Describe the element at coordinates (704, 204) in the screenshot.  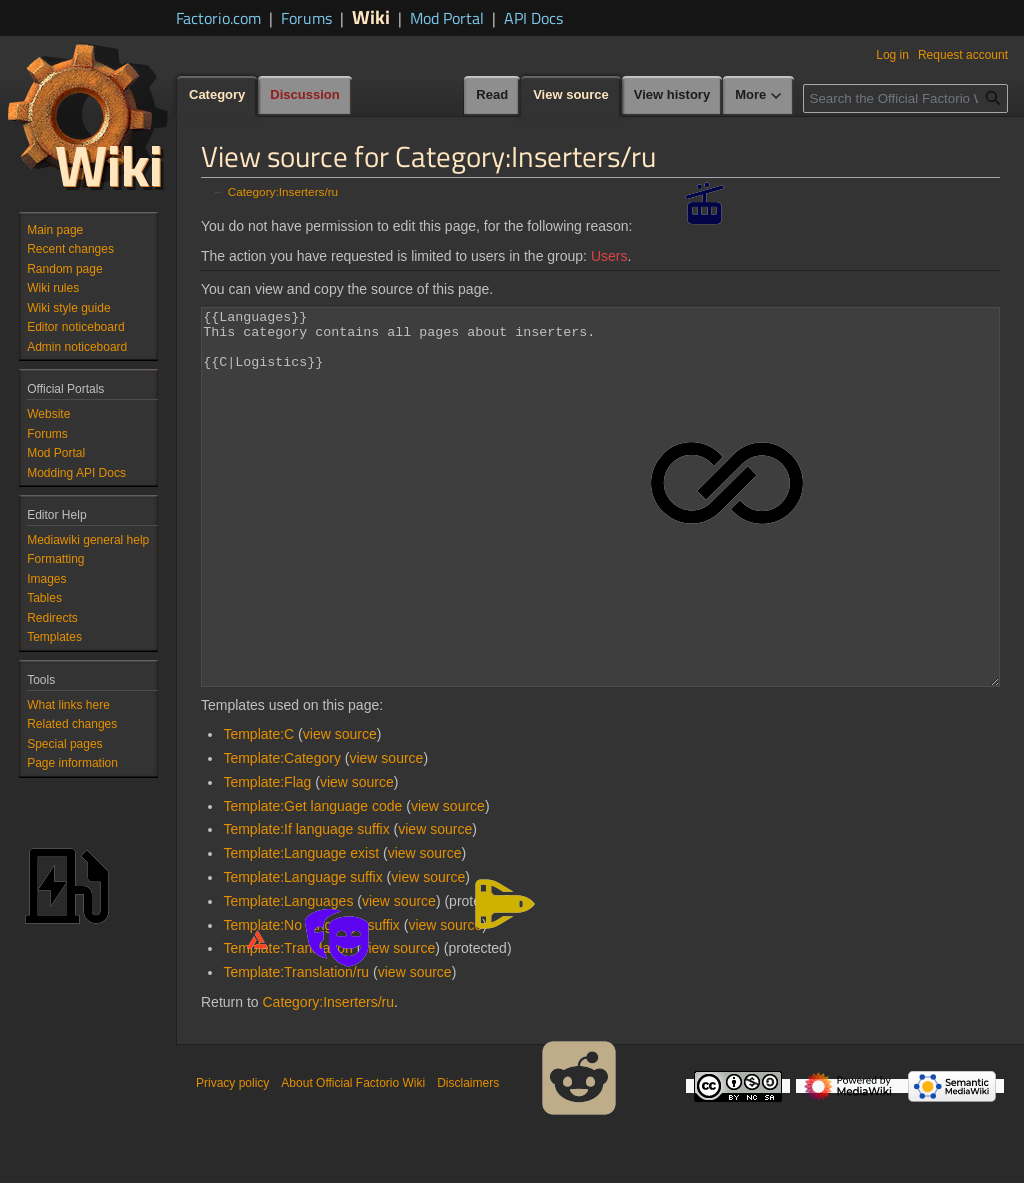
I see `view tram or cable car transit options` at that location.